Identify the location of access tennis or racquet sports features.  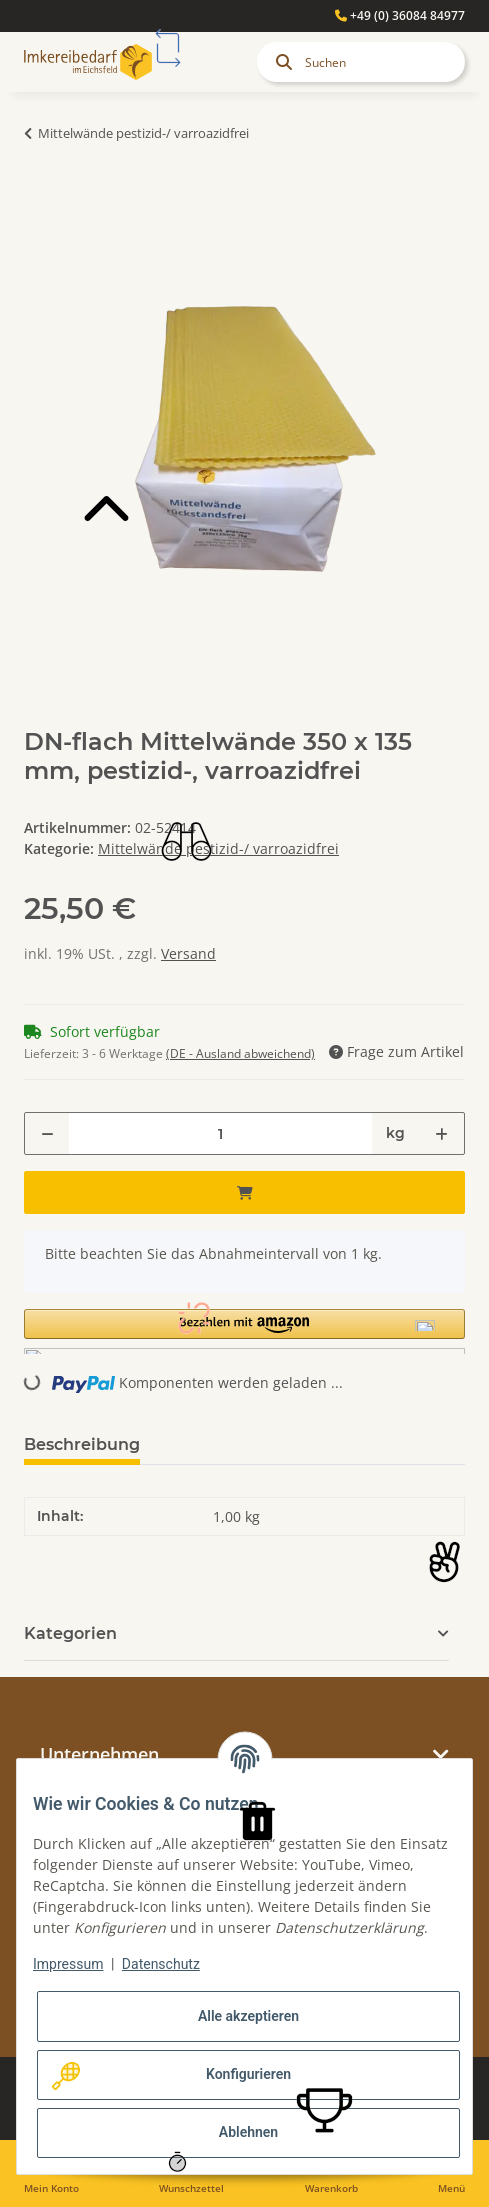
(65, 2076).